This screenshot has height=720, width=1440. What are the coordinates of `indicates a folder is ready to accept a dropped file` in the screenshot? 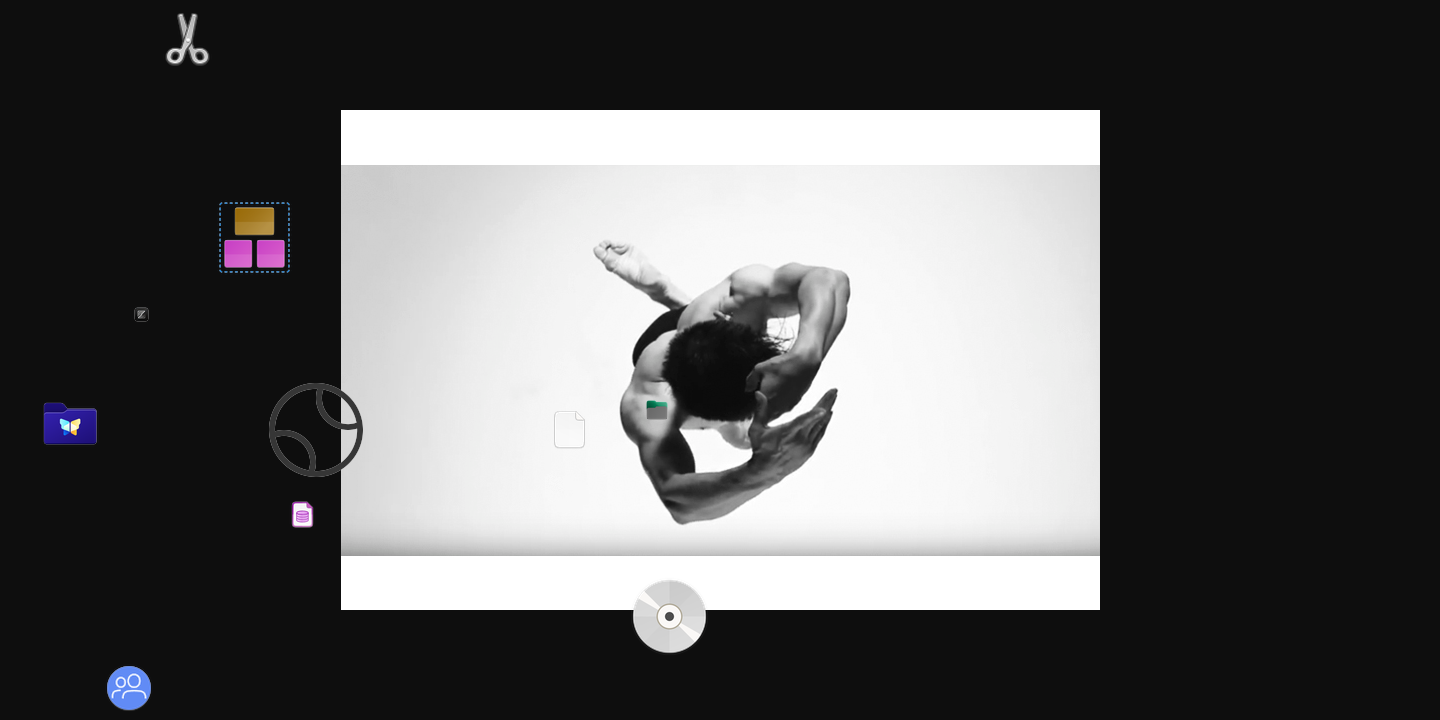 It's located at (657, 410).